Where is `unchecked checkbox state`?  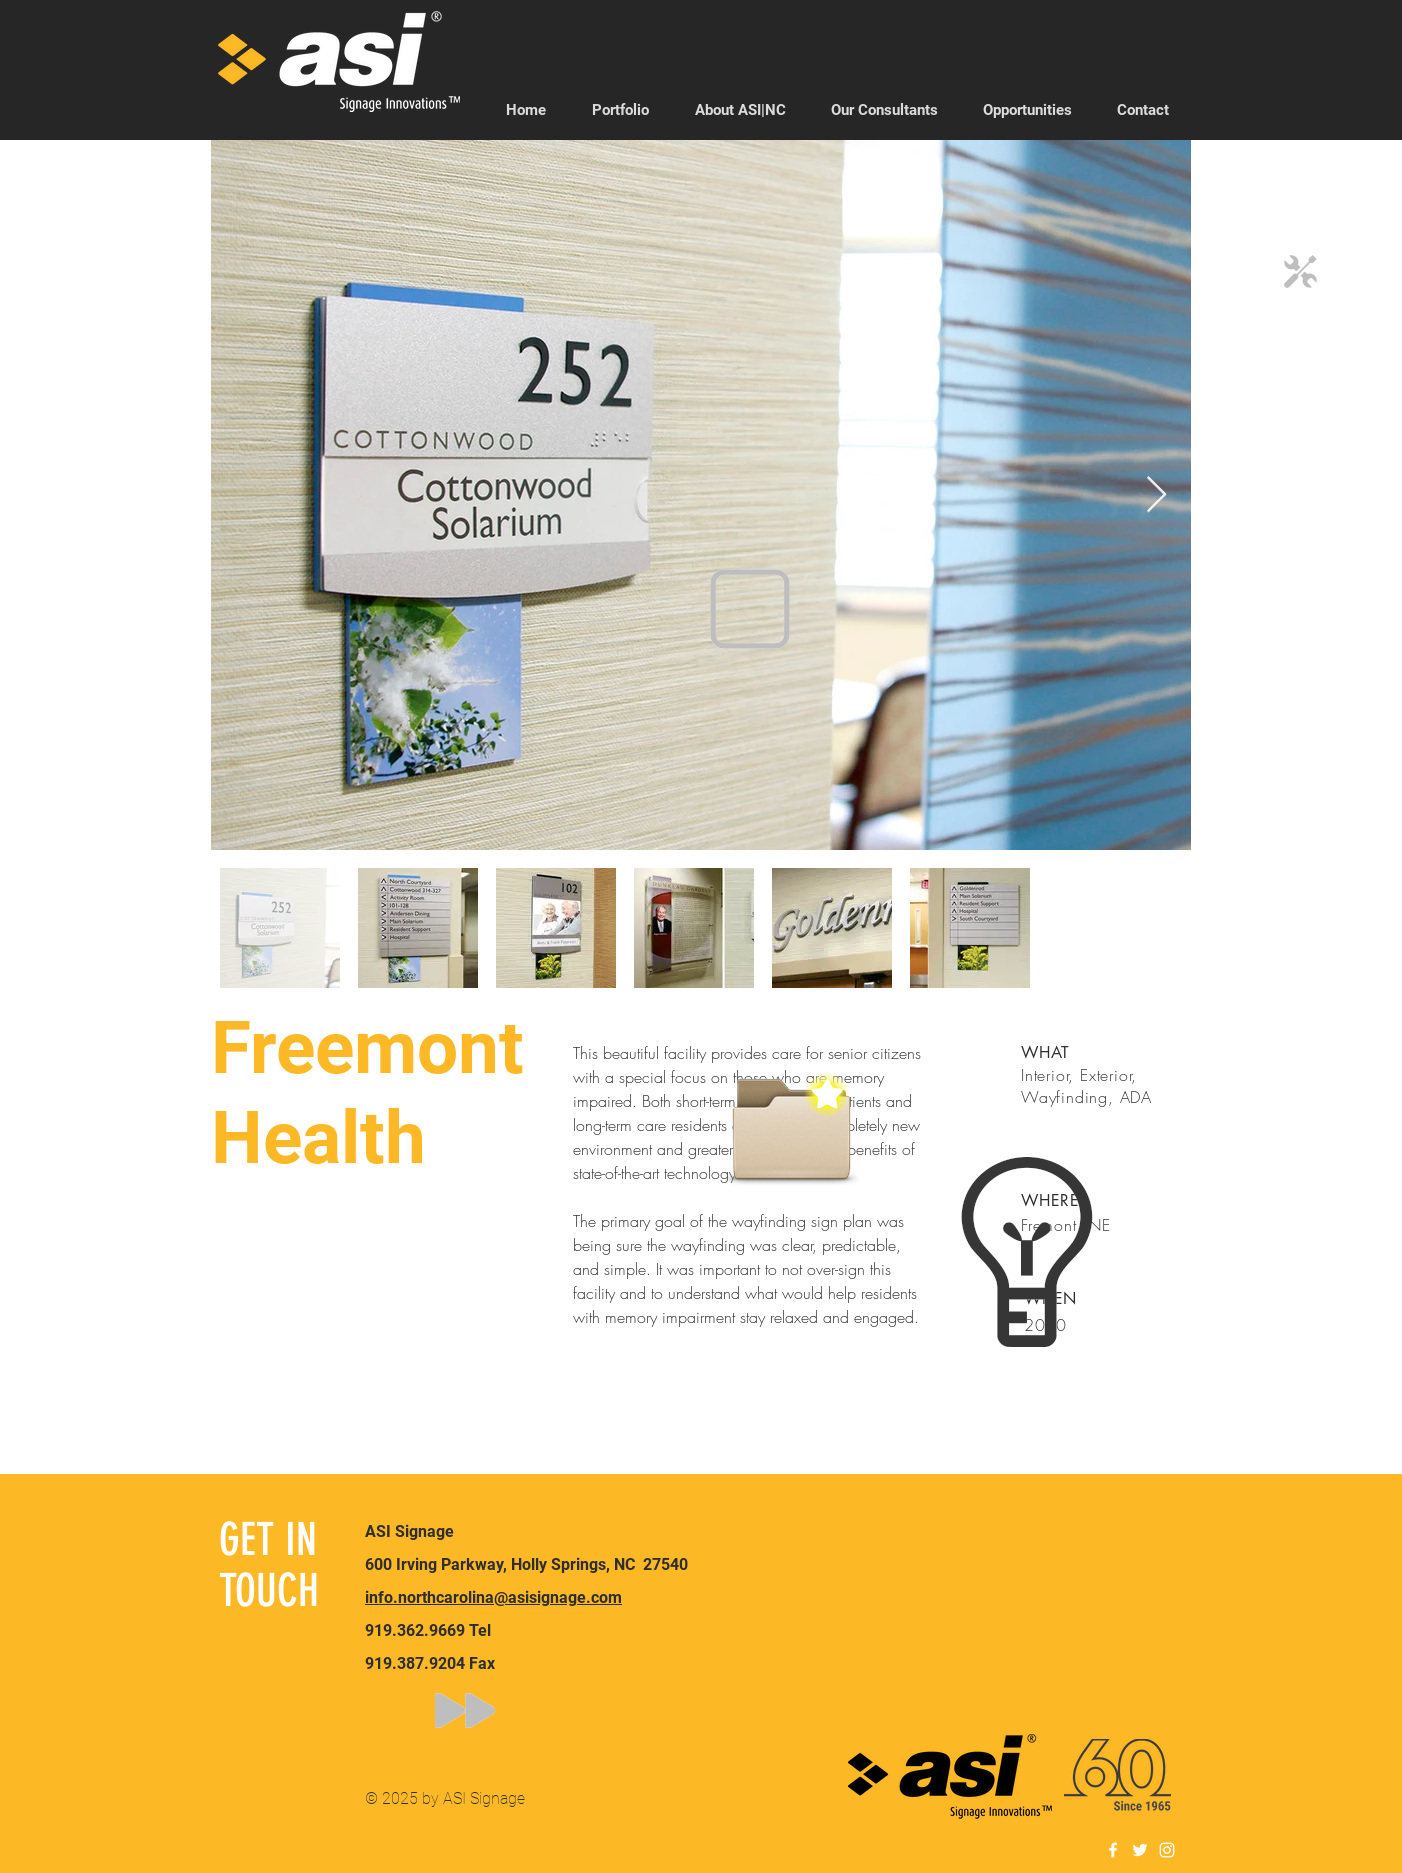 unchecked checkbox state is located at coordinates (750, 609).